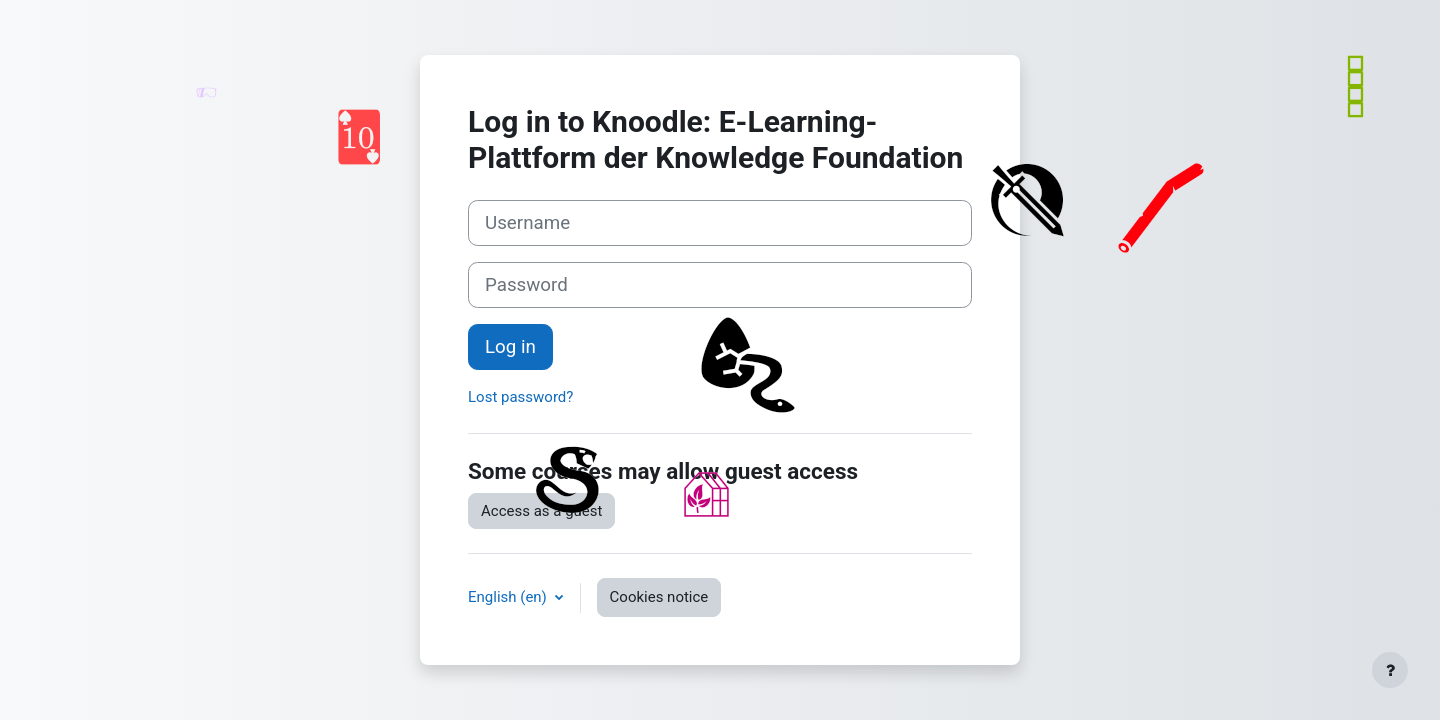 The height and width of the screenshot is (720, 1440). What do you see at coordinates (1355, 86) in the screenshot?
I see `place a brick or building block` at bounding box center [1355, 86].